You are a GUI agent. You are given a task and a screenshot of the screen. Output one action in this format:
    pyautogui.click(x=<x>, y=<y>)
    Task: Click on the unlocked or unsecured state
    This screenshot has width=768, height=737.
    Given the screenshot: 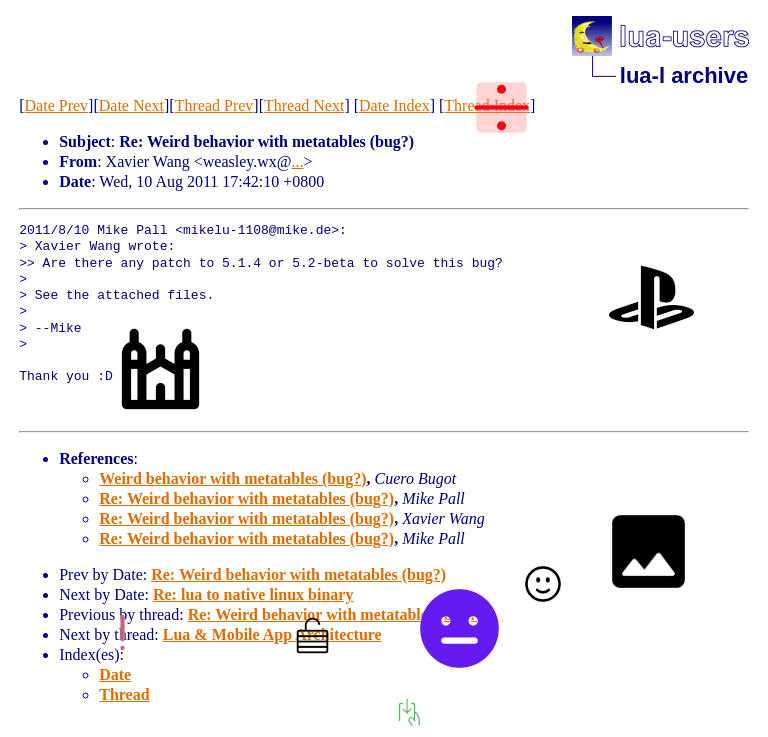 What is the action you would take?
    pyautogui.click(x=312, y=637)
    